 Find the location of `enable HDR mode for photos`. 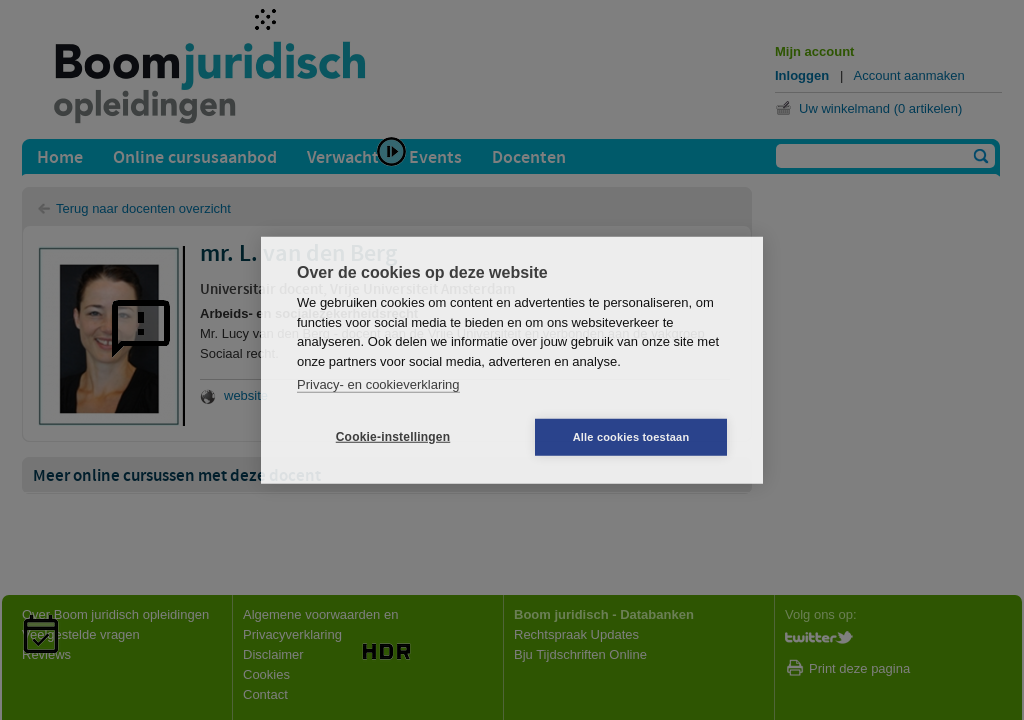

enable HDR mode for photos is located at coordinates (386, 651).